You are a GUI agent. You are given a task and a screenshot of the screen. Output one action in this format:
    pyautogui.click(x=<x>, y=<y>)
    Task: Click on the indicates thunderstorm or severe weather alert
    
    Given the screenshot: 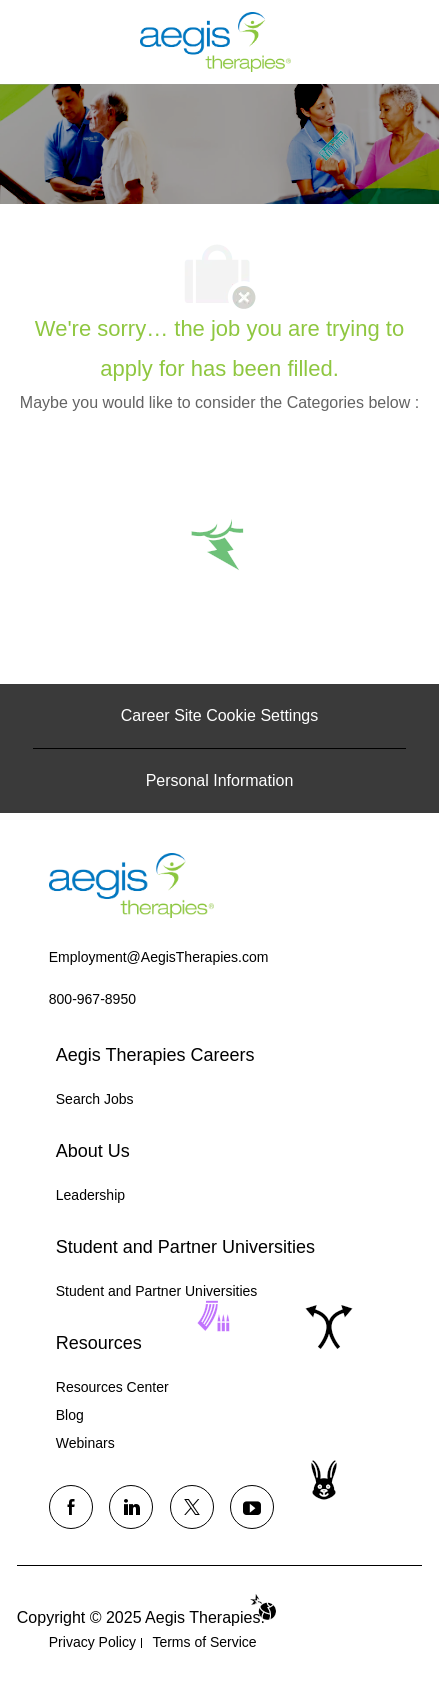 What is the action you would take?
    pyautogui.click(x=217, y=544)
    